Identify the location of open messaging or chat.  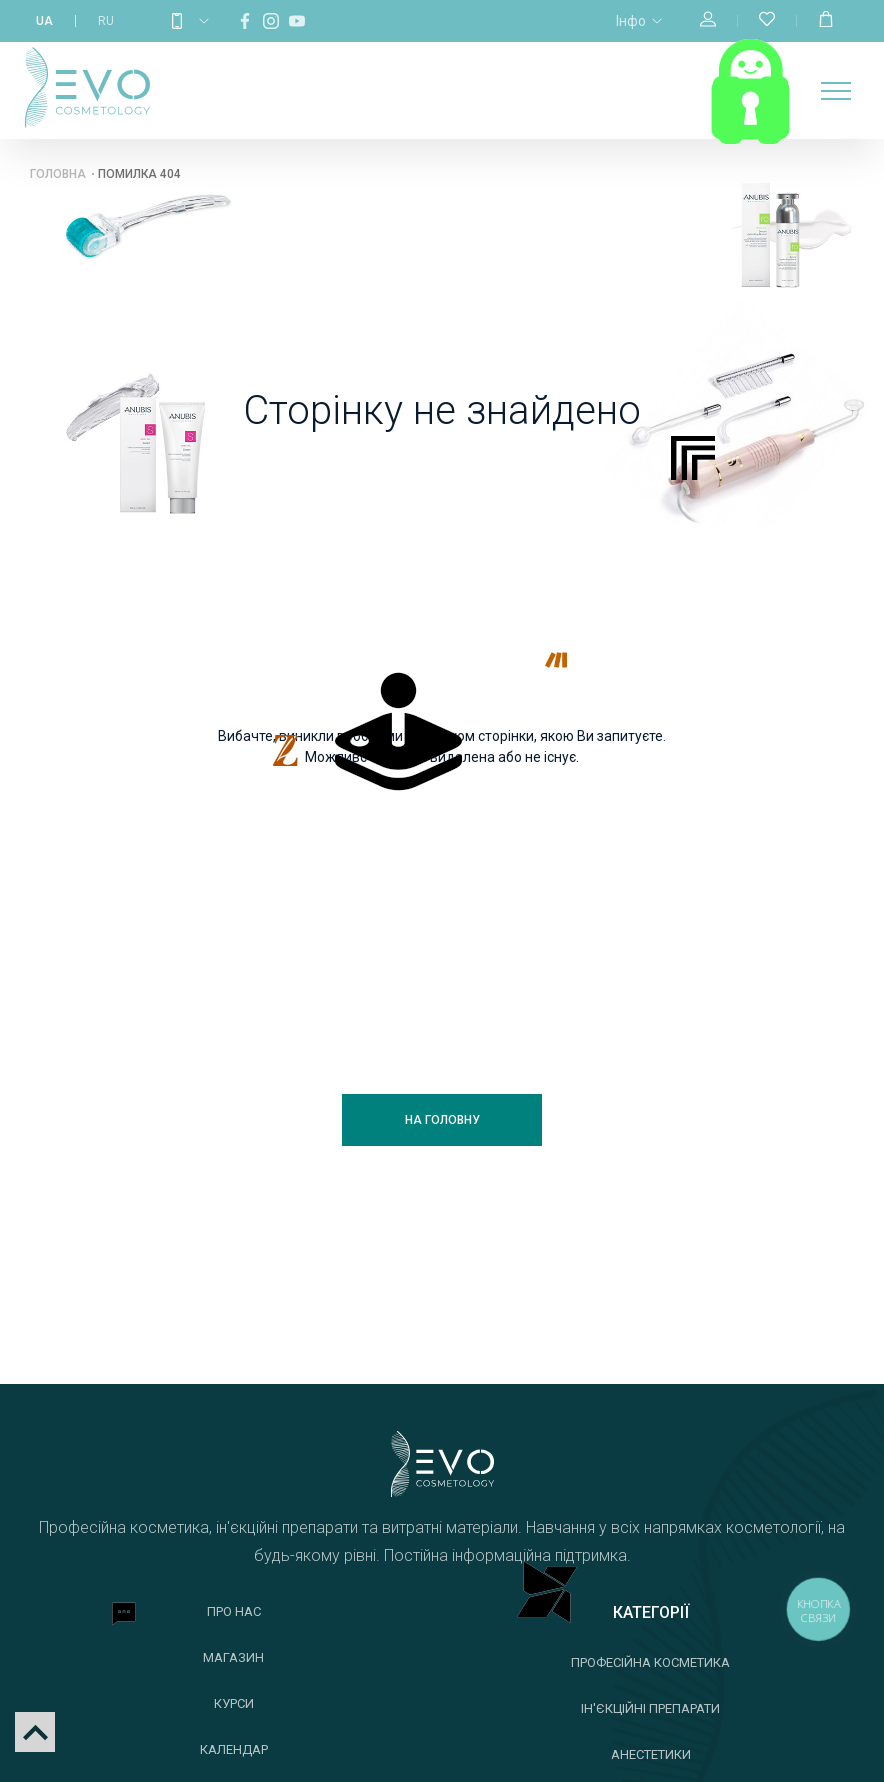
(124, 1613).